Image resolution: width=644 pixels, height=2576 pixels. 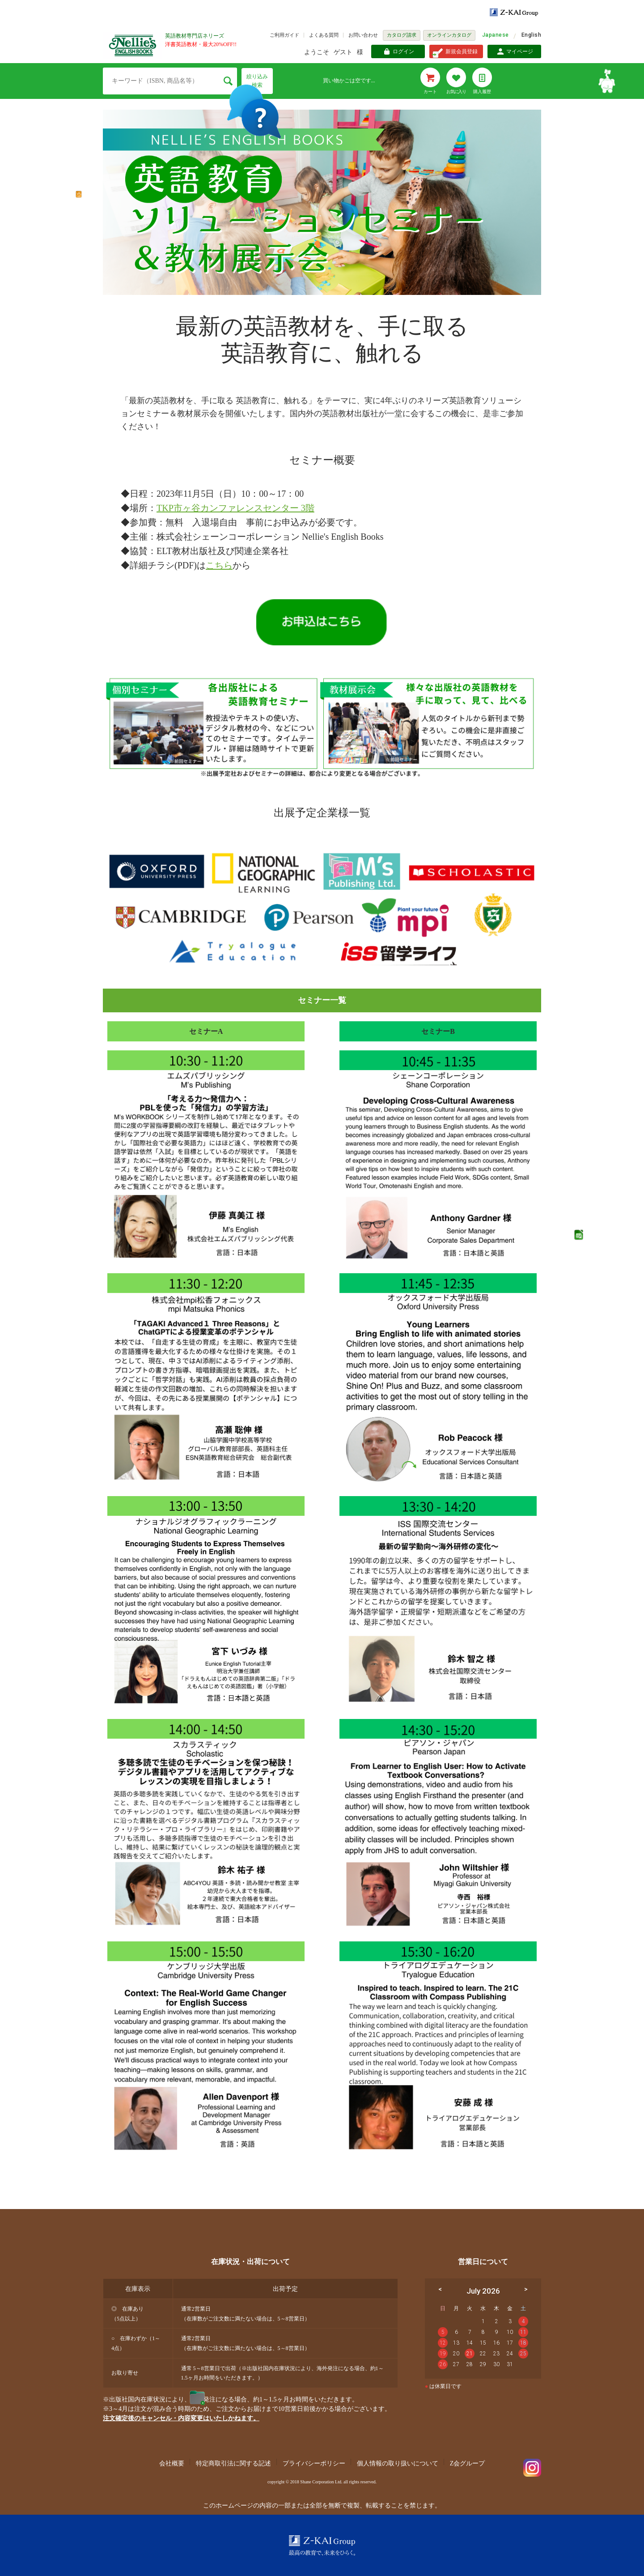 What do you see at coordinates (436, 55) in the screenshot?
I see `import a document or file` at bounding box center [436, 55].